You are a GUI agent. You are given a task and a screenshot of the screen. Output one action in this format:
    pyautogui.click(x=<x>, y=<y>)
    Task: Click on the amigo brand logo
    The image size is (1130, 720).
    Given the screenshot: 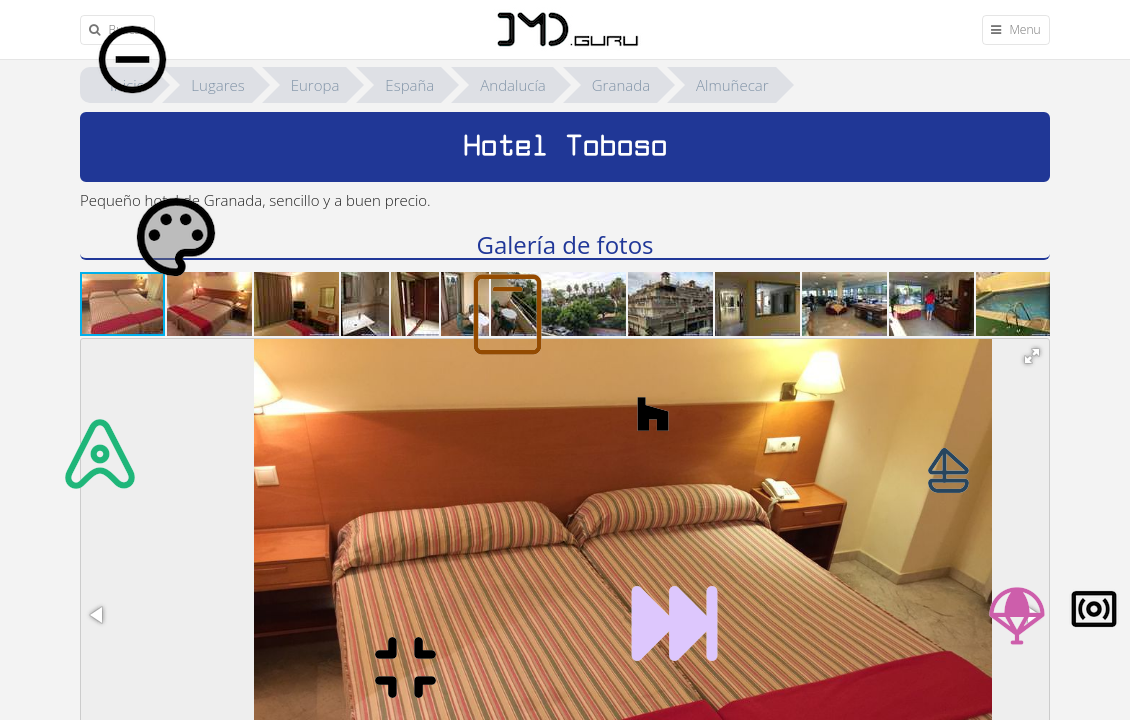 What is the action you would take?
    pyautogui.click(x=100, y=454)
    